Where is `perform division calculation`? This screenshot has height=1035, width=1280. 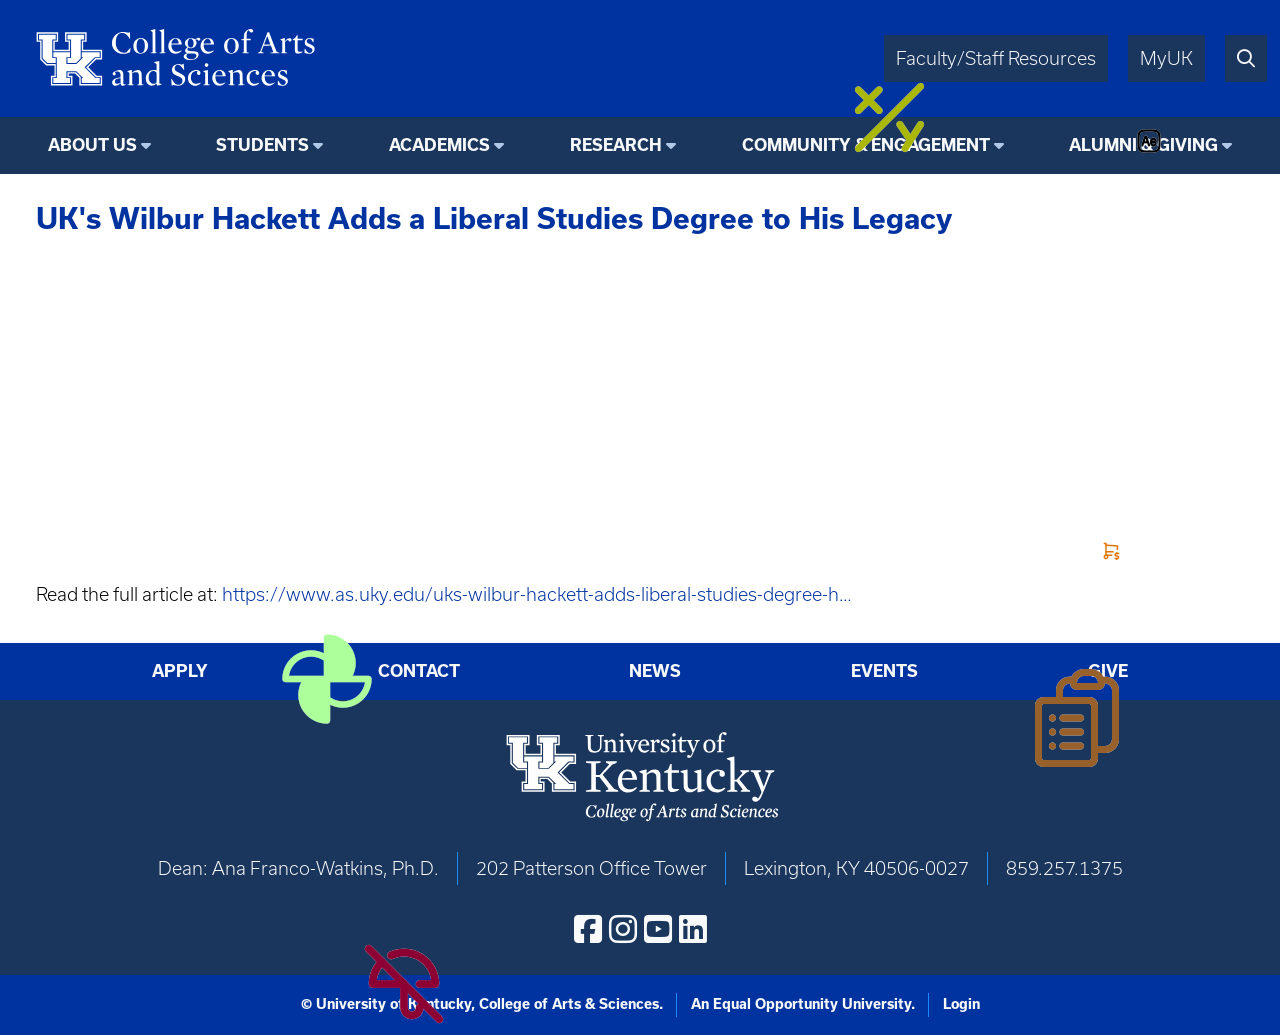
perform division calculation is located at coordinates (889, 117).